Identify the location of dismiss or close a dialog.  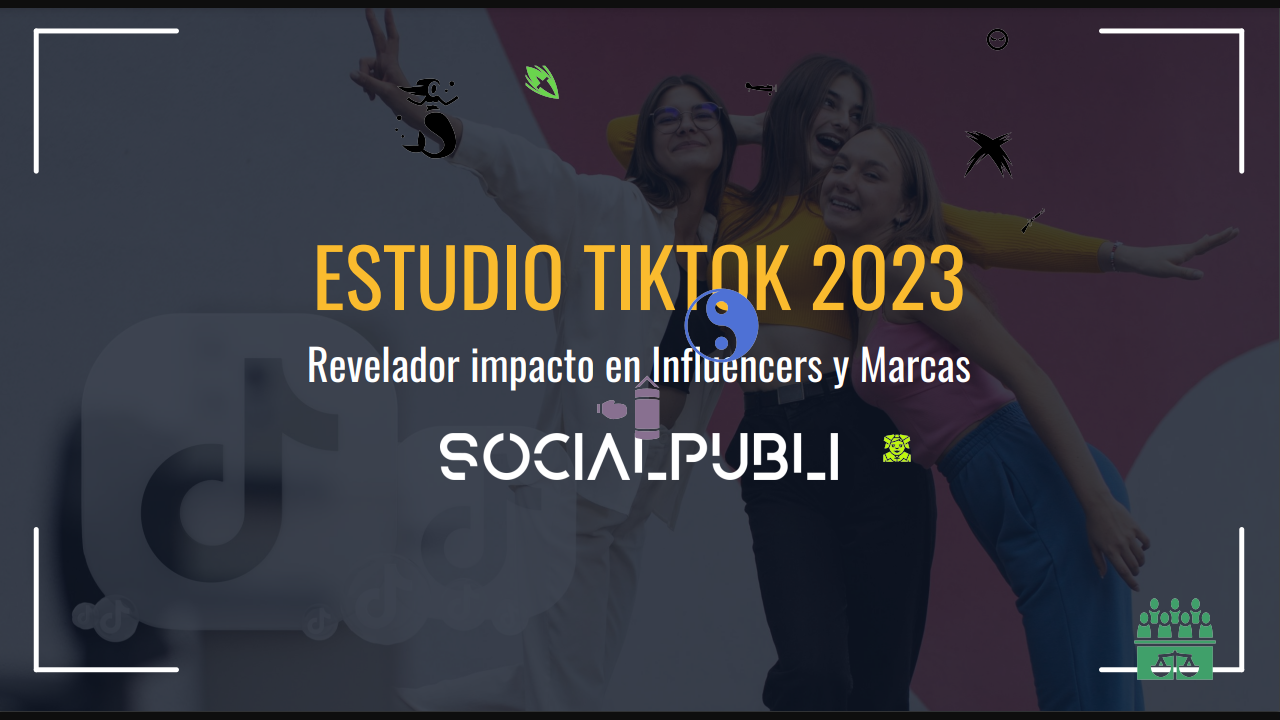
(988, 155).